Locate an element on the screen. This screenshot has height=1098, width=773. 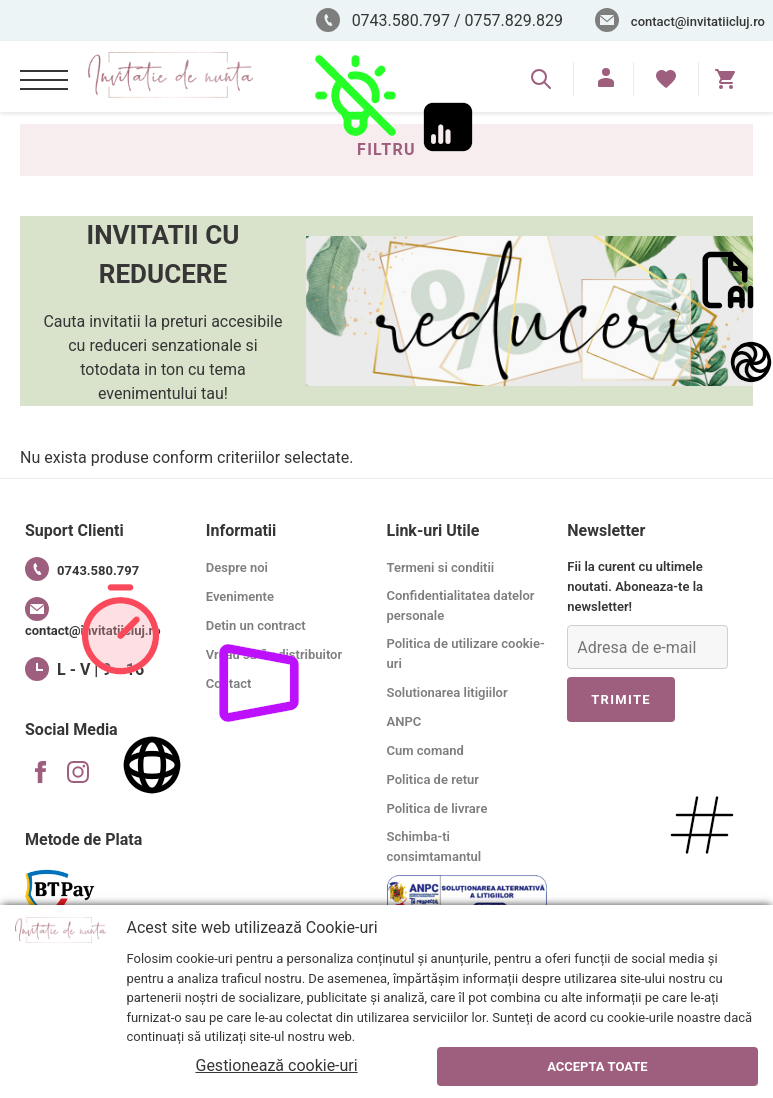
skew or shear object horizontally is located at coordinates (259, 683).